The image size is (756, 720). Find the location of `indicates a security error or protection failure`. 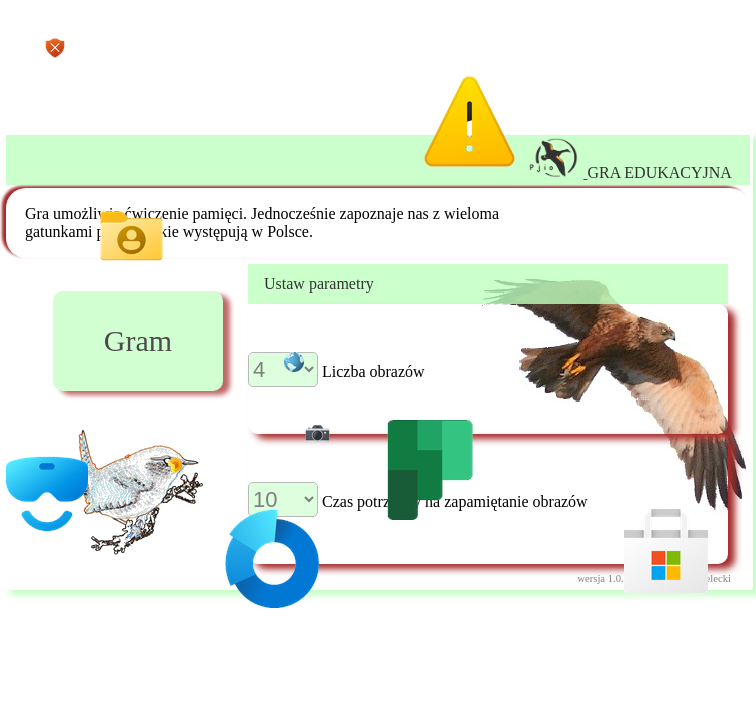

indicates a security error or protection failure is located at coordinates (55, 48).